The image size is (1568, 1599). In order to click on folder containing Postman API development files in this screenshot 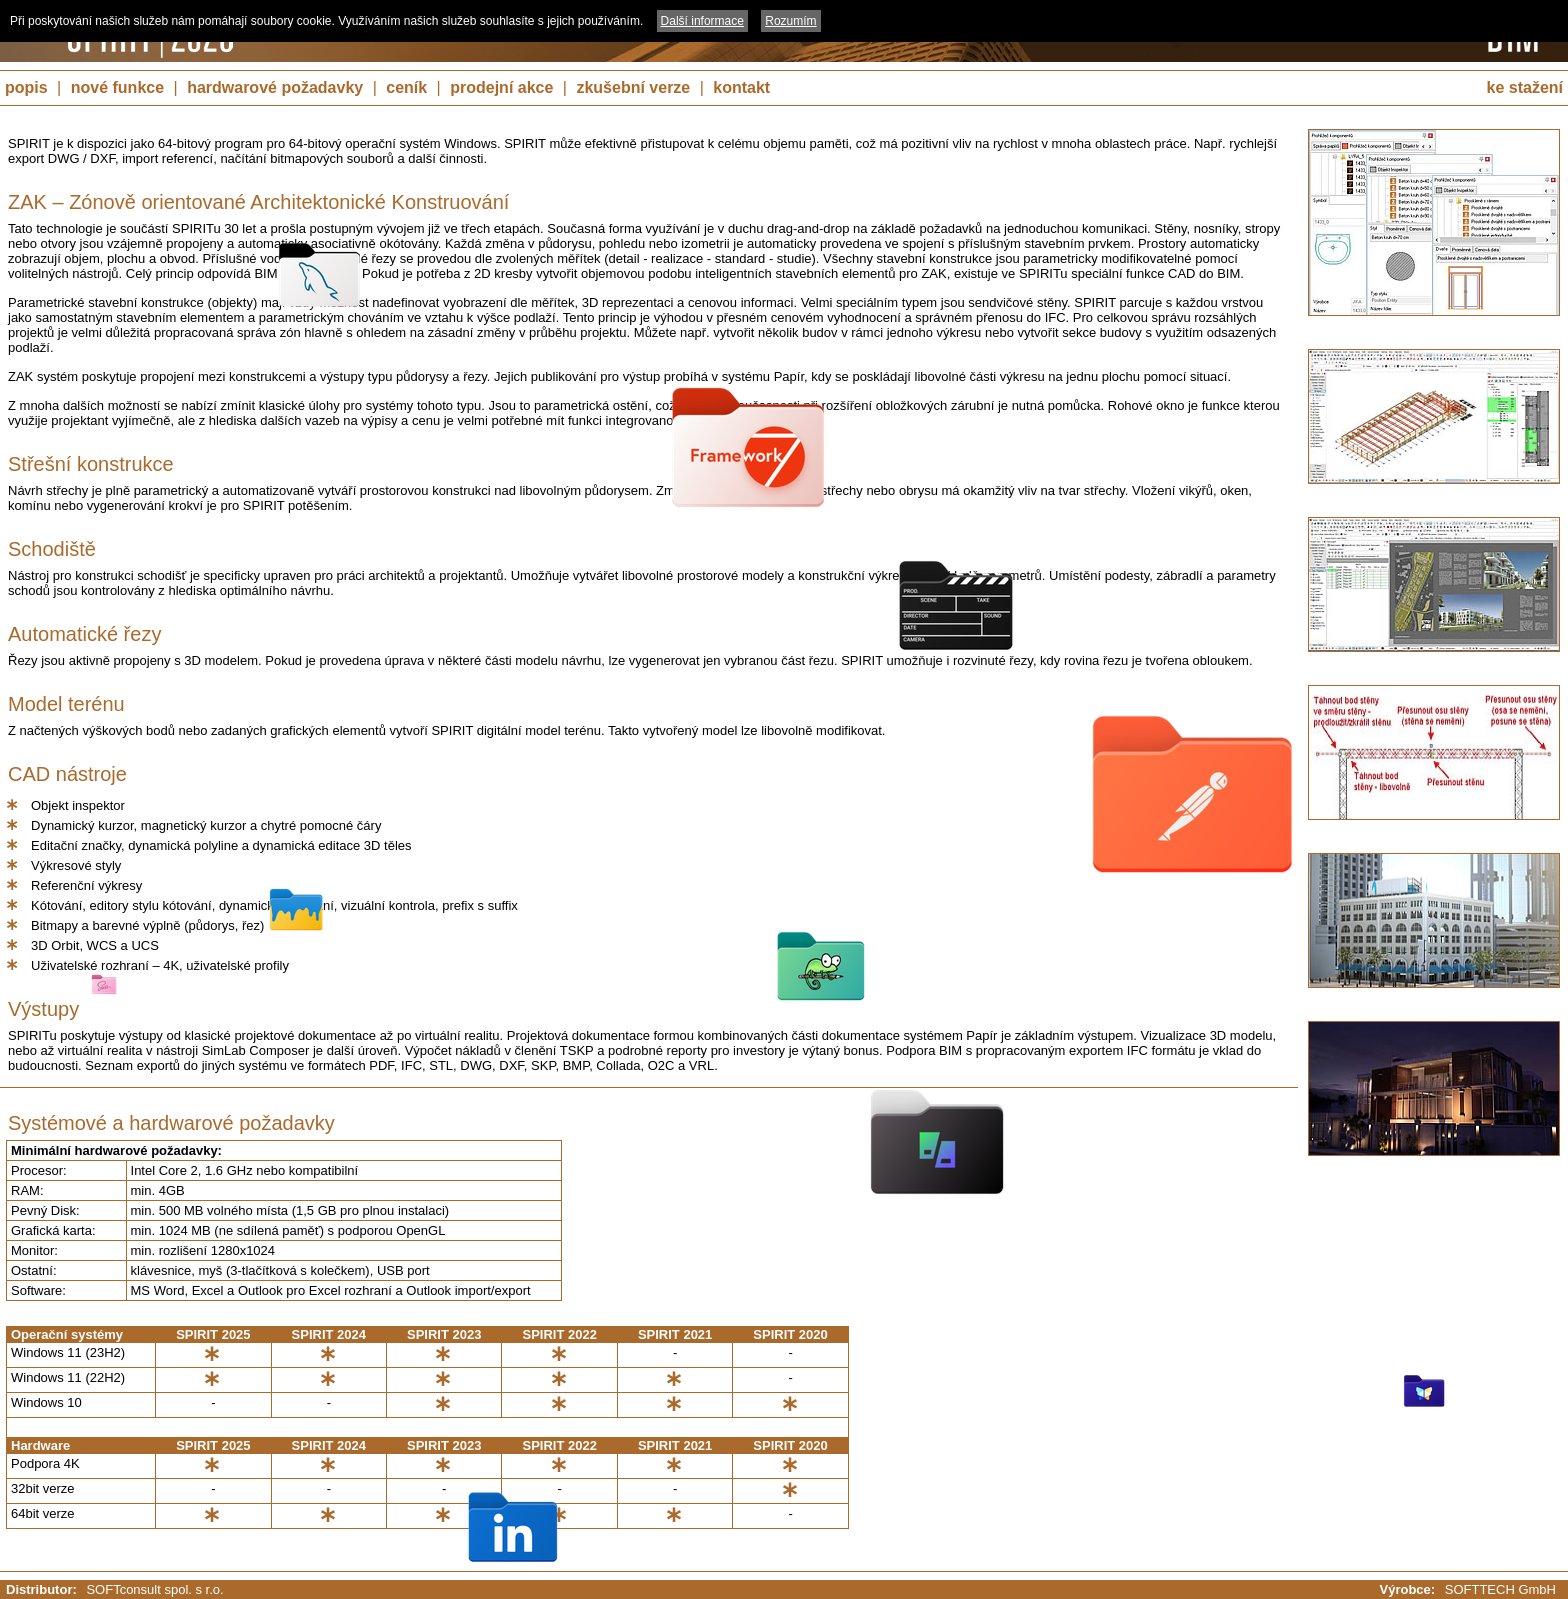, I will do `click(1191, 799)`.